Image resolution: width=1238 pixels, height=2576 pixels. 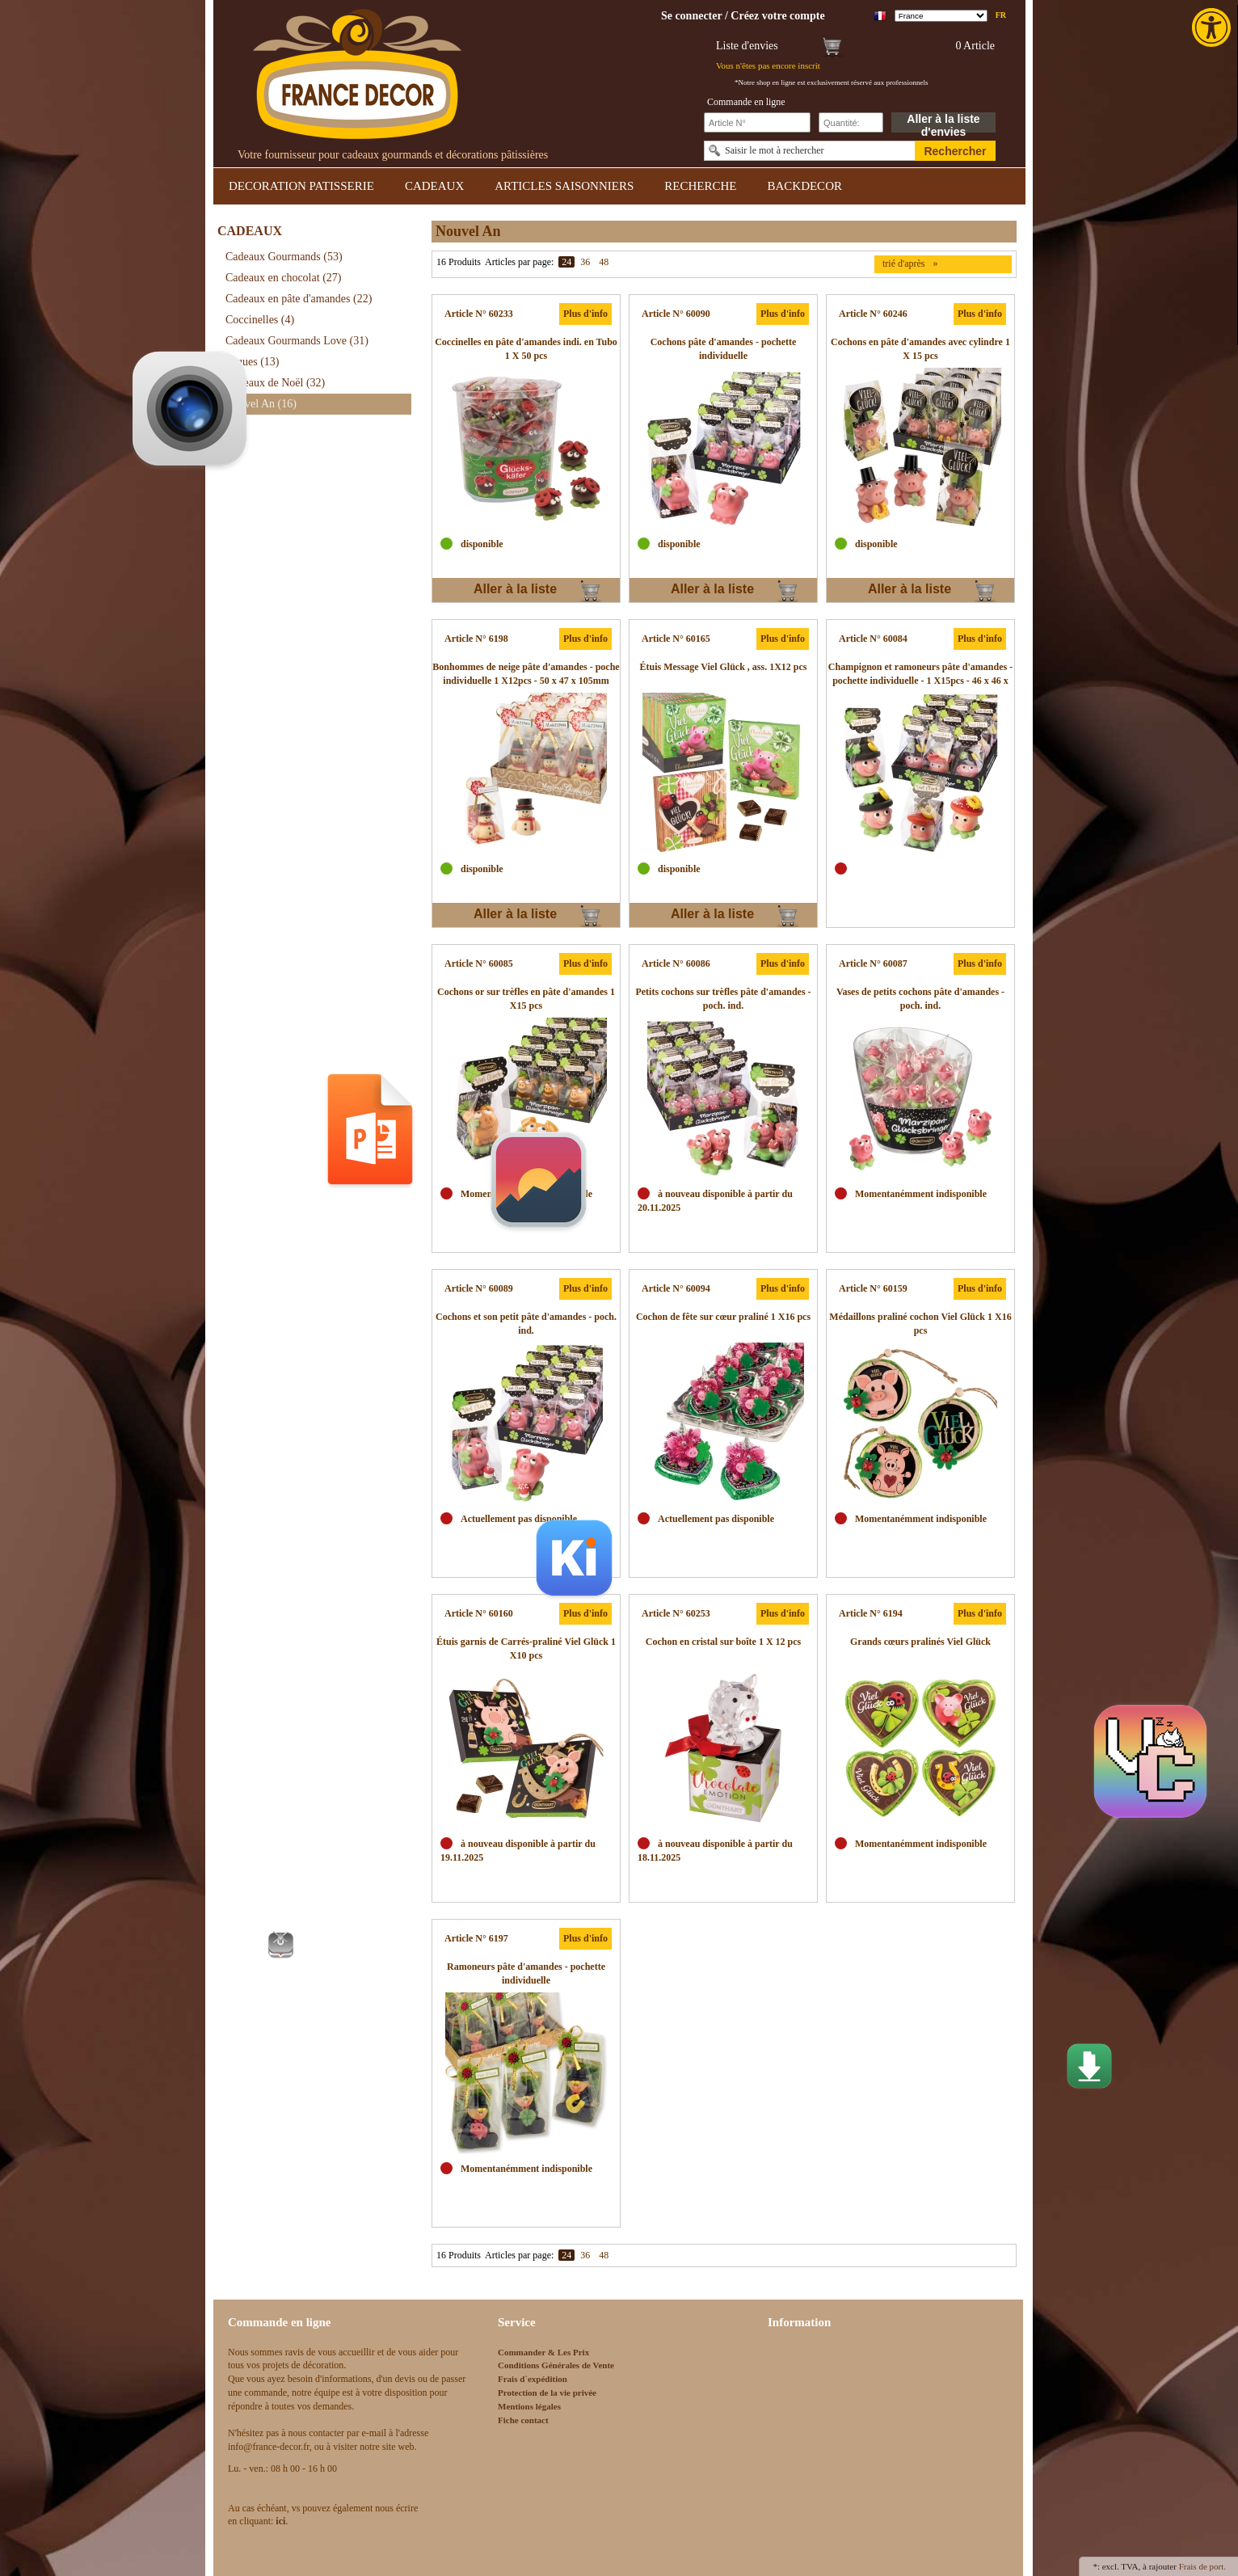 What do you see at coordinates (370, 1129) in the screenshot?
I see `a Microsoft PowerPoint file` at bounding box center [370, 1129].